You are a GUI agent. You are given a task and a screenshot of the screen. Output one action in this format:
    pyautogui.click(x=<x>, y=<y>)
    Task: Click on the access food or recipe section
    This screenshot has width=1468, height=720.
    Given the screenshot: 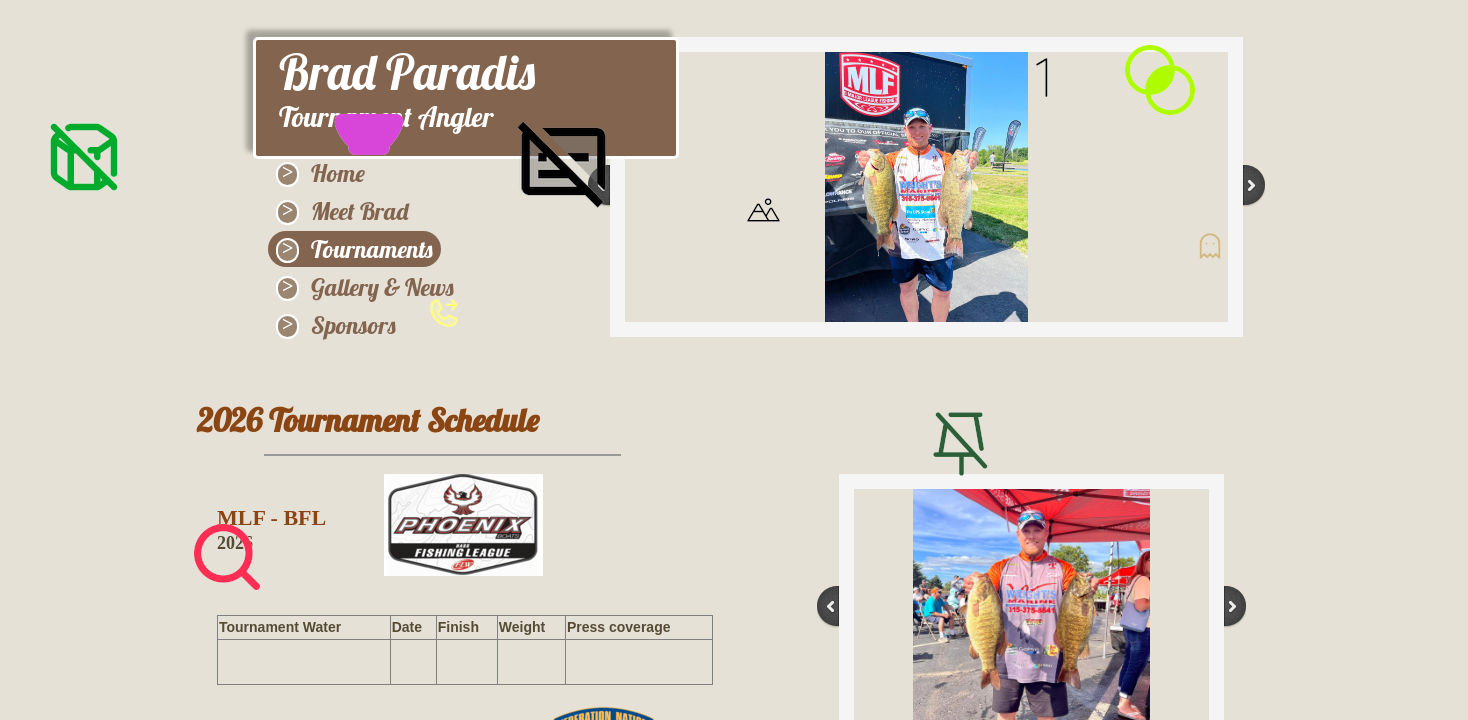 What is the action you would take?
    pyautogui.click(x=369, y=131)
    